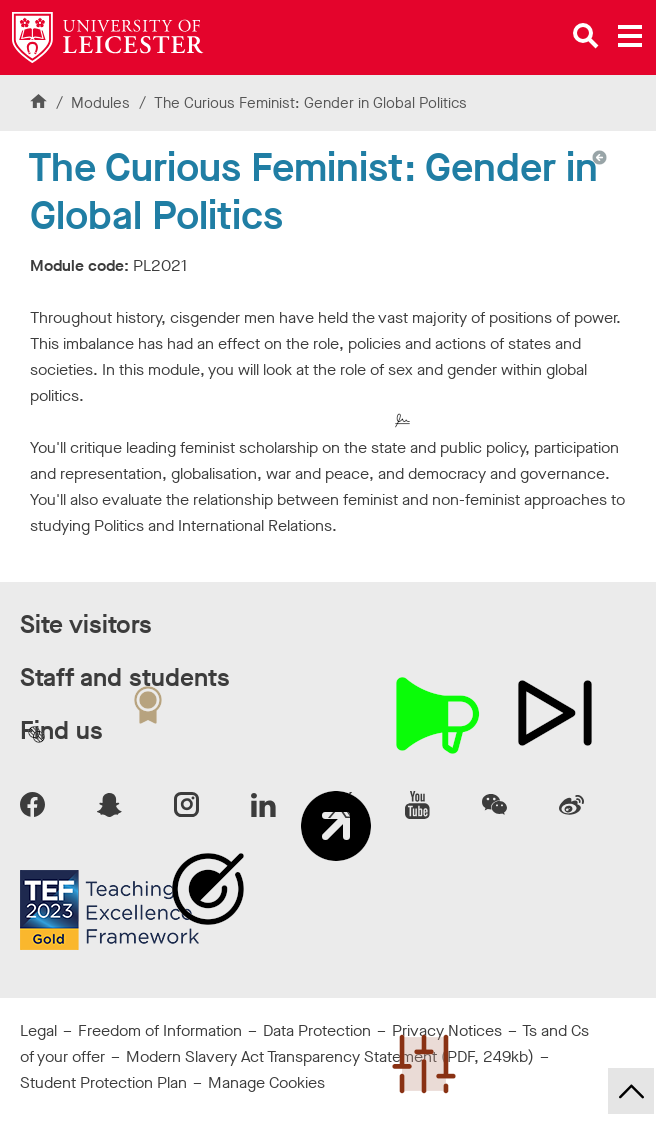  I want to click on go back to the previous page, so click(599, 157).